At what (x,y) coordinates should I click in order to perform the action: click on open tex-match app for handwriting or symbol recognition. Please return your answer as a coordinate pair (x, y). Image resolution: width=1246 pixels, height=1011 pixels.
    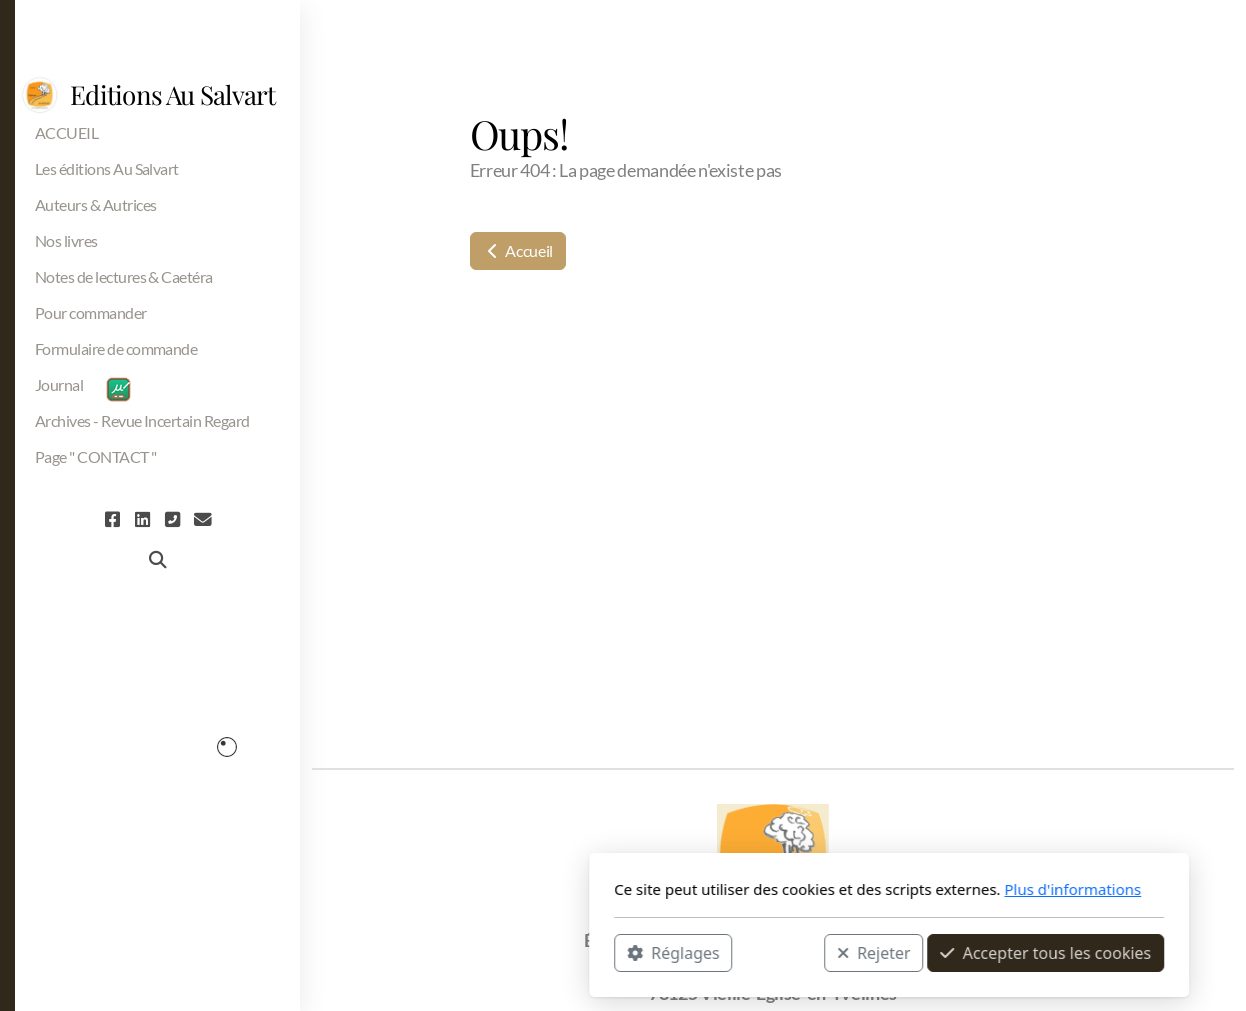
    Looking at the image, I should click on (118, 389).